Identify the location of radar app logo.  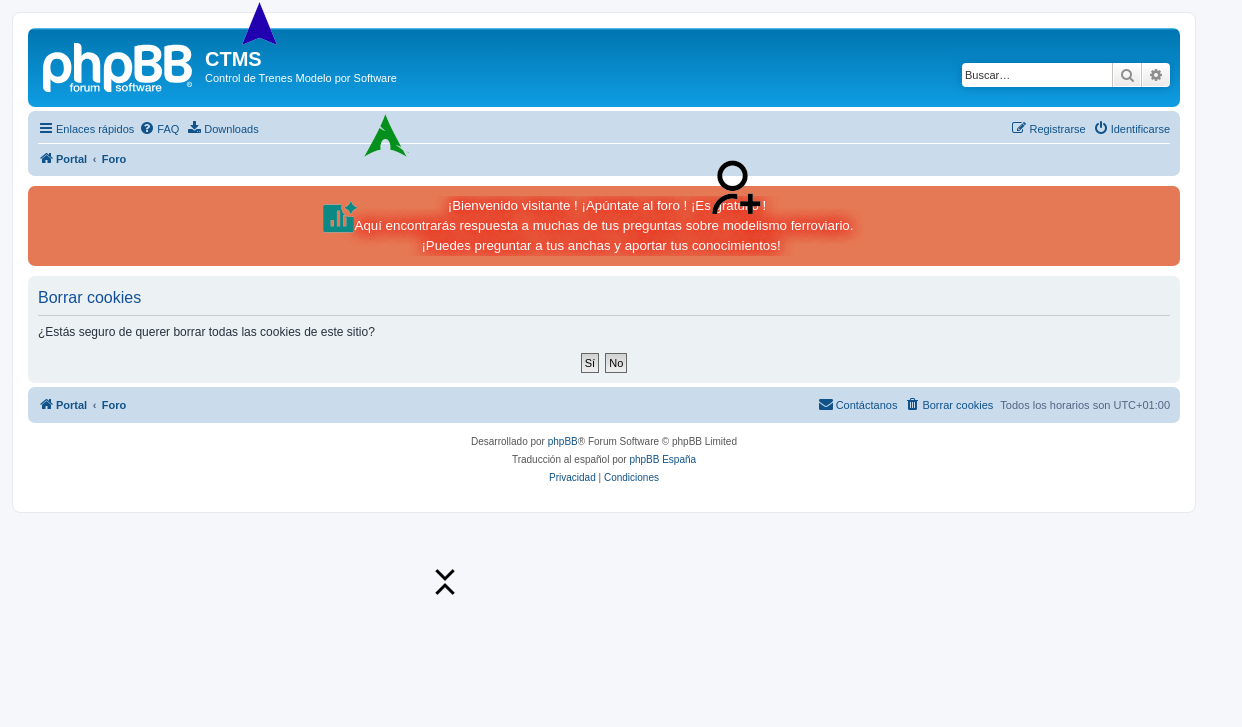
(259, 23).